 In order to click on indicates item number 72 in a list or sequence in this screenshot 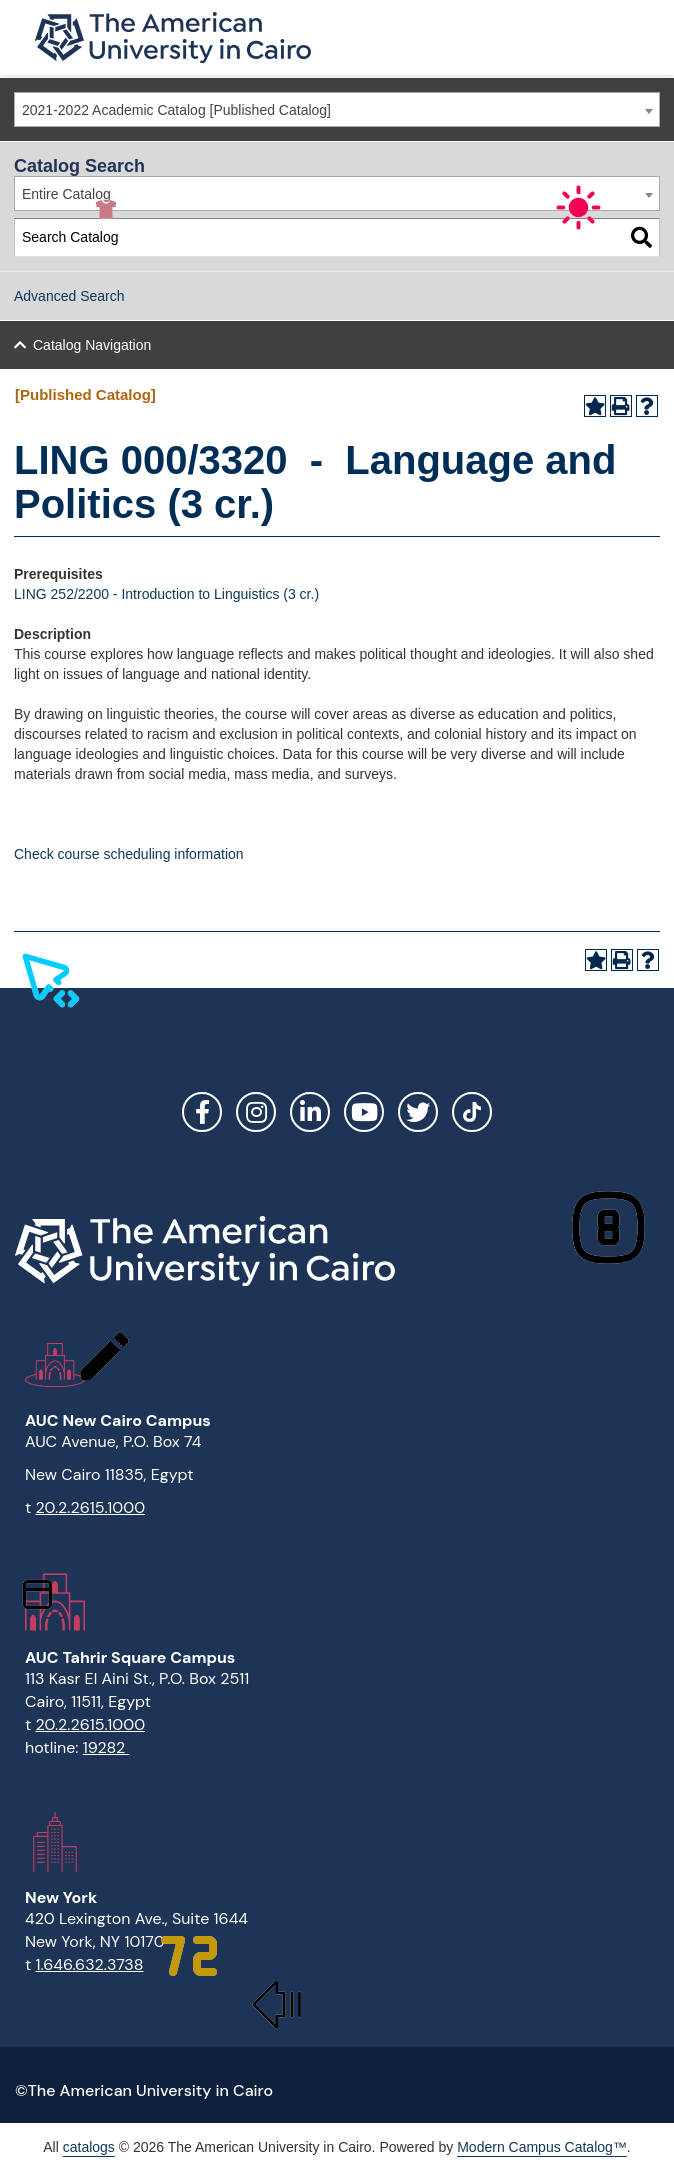, I will do `click(189, 1956)`.